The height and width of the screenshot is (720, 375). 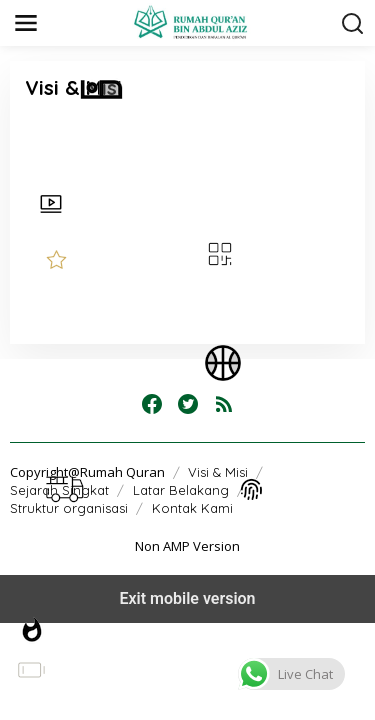 I want to click on select a first-class or business suite seat, so click(x=101, y=89).